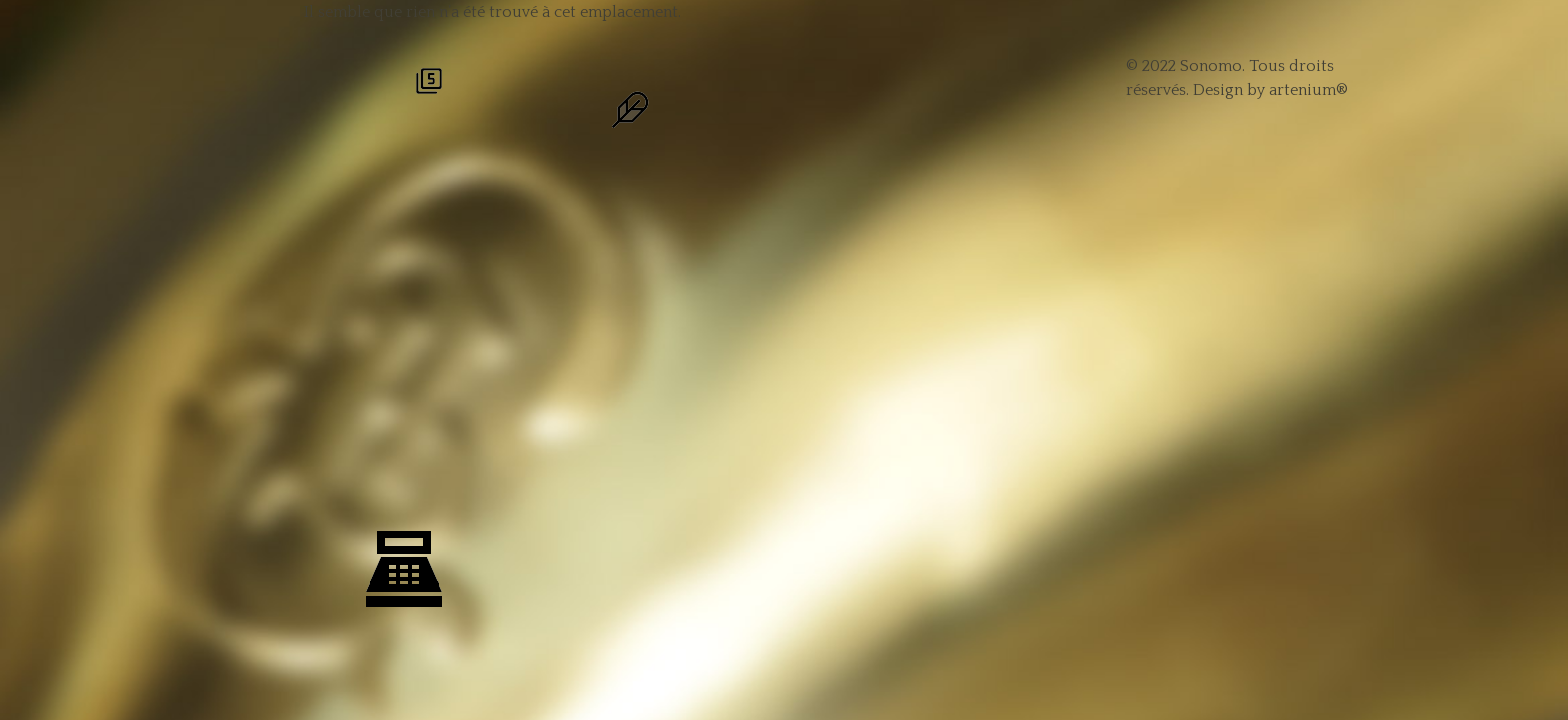  What do you see at coordinates (629, 110) in the screenshot?
I see `compose a new message or note` at bounding box center [629, 110].